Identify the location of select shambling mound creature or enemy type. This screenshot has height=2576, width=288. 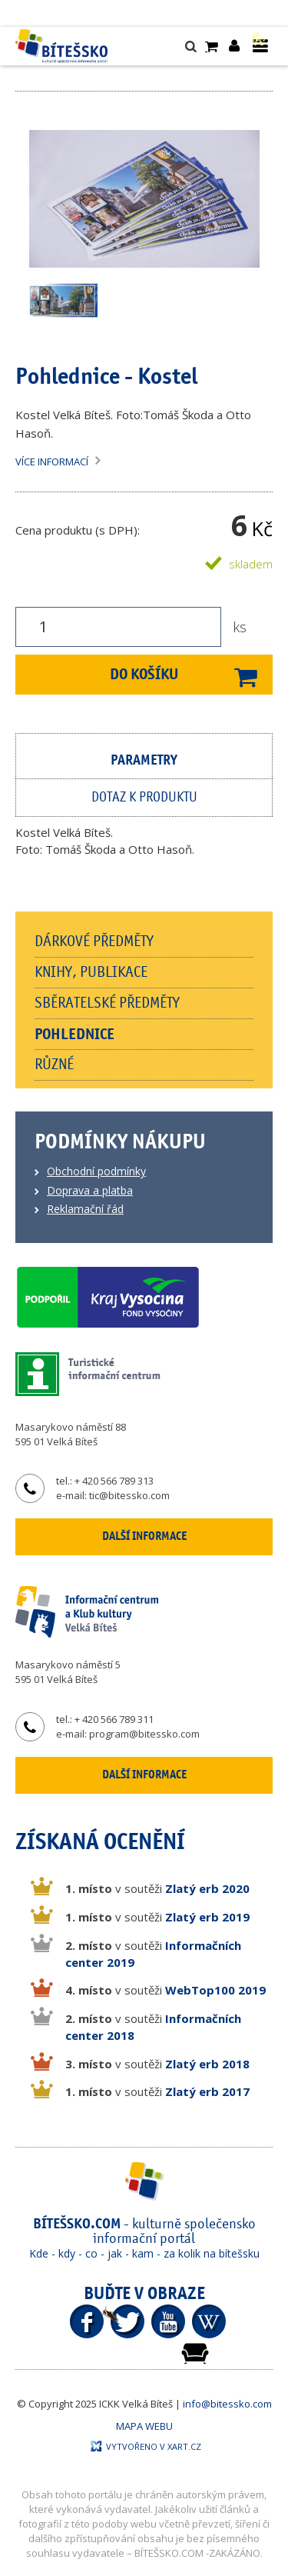
(258, 38).